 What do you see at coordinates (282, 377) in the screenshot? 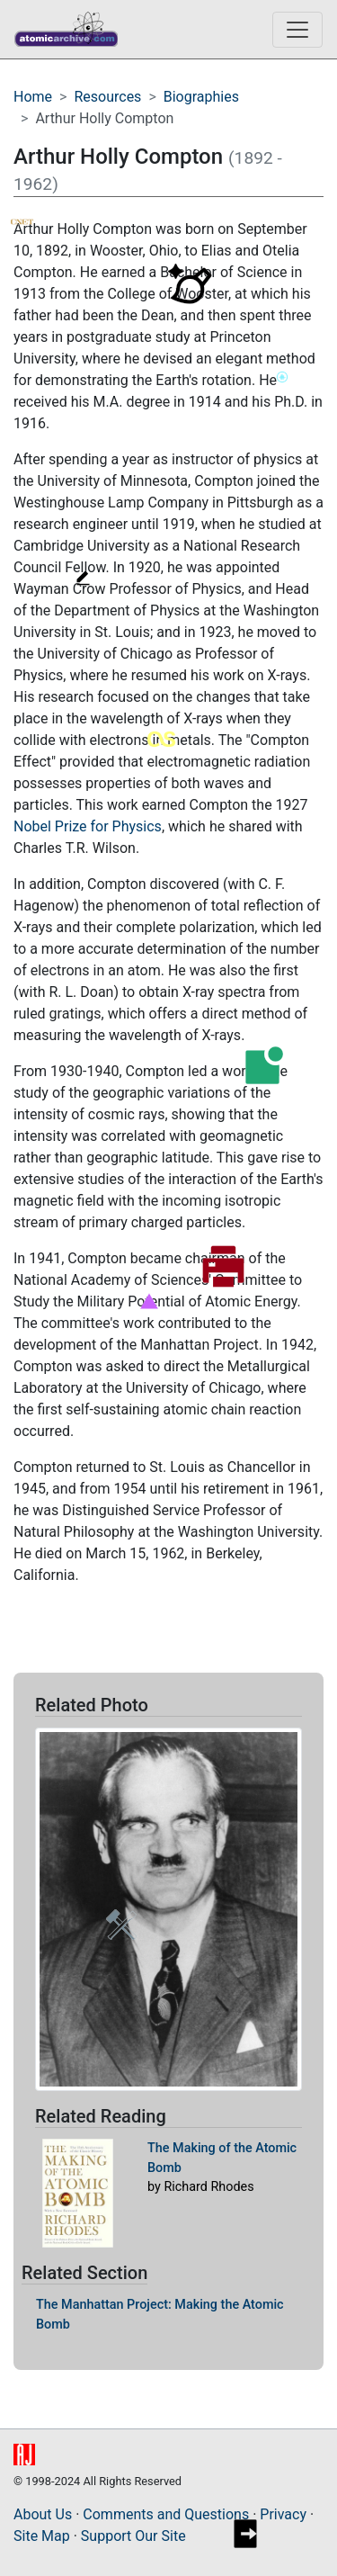
I see `creative commons sampling license indicator` at bounding box center [282, 377].